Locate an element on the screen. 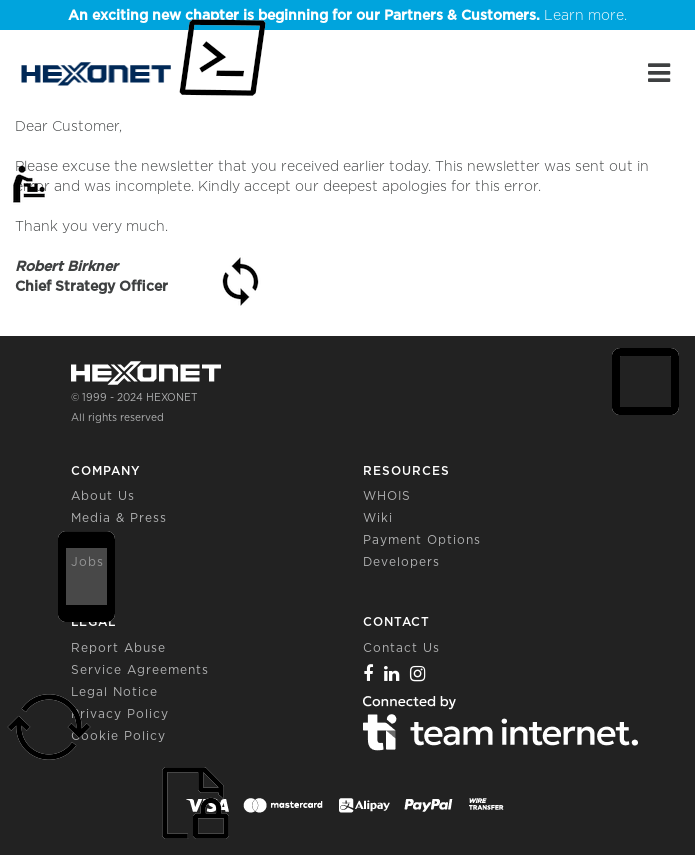  sync data across devices is located at coordinates (49, 727).